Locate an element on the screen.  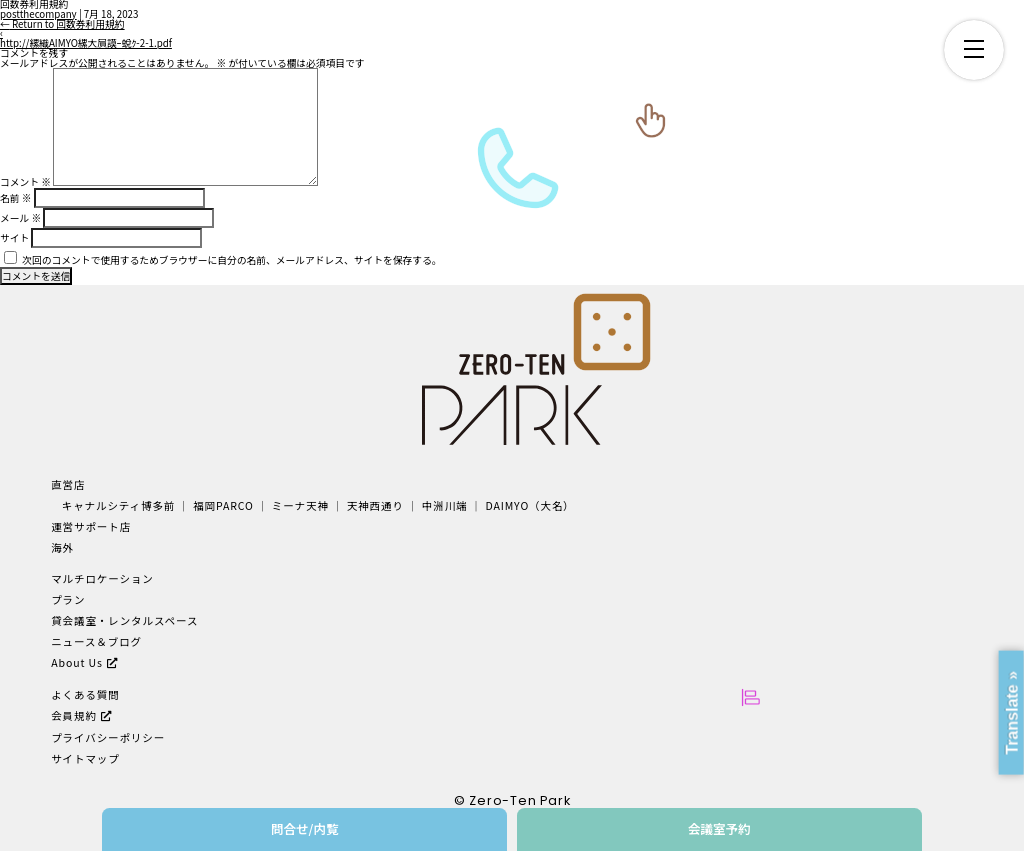
align text to the left is located at coordinates (750, 697).